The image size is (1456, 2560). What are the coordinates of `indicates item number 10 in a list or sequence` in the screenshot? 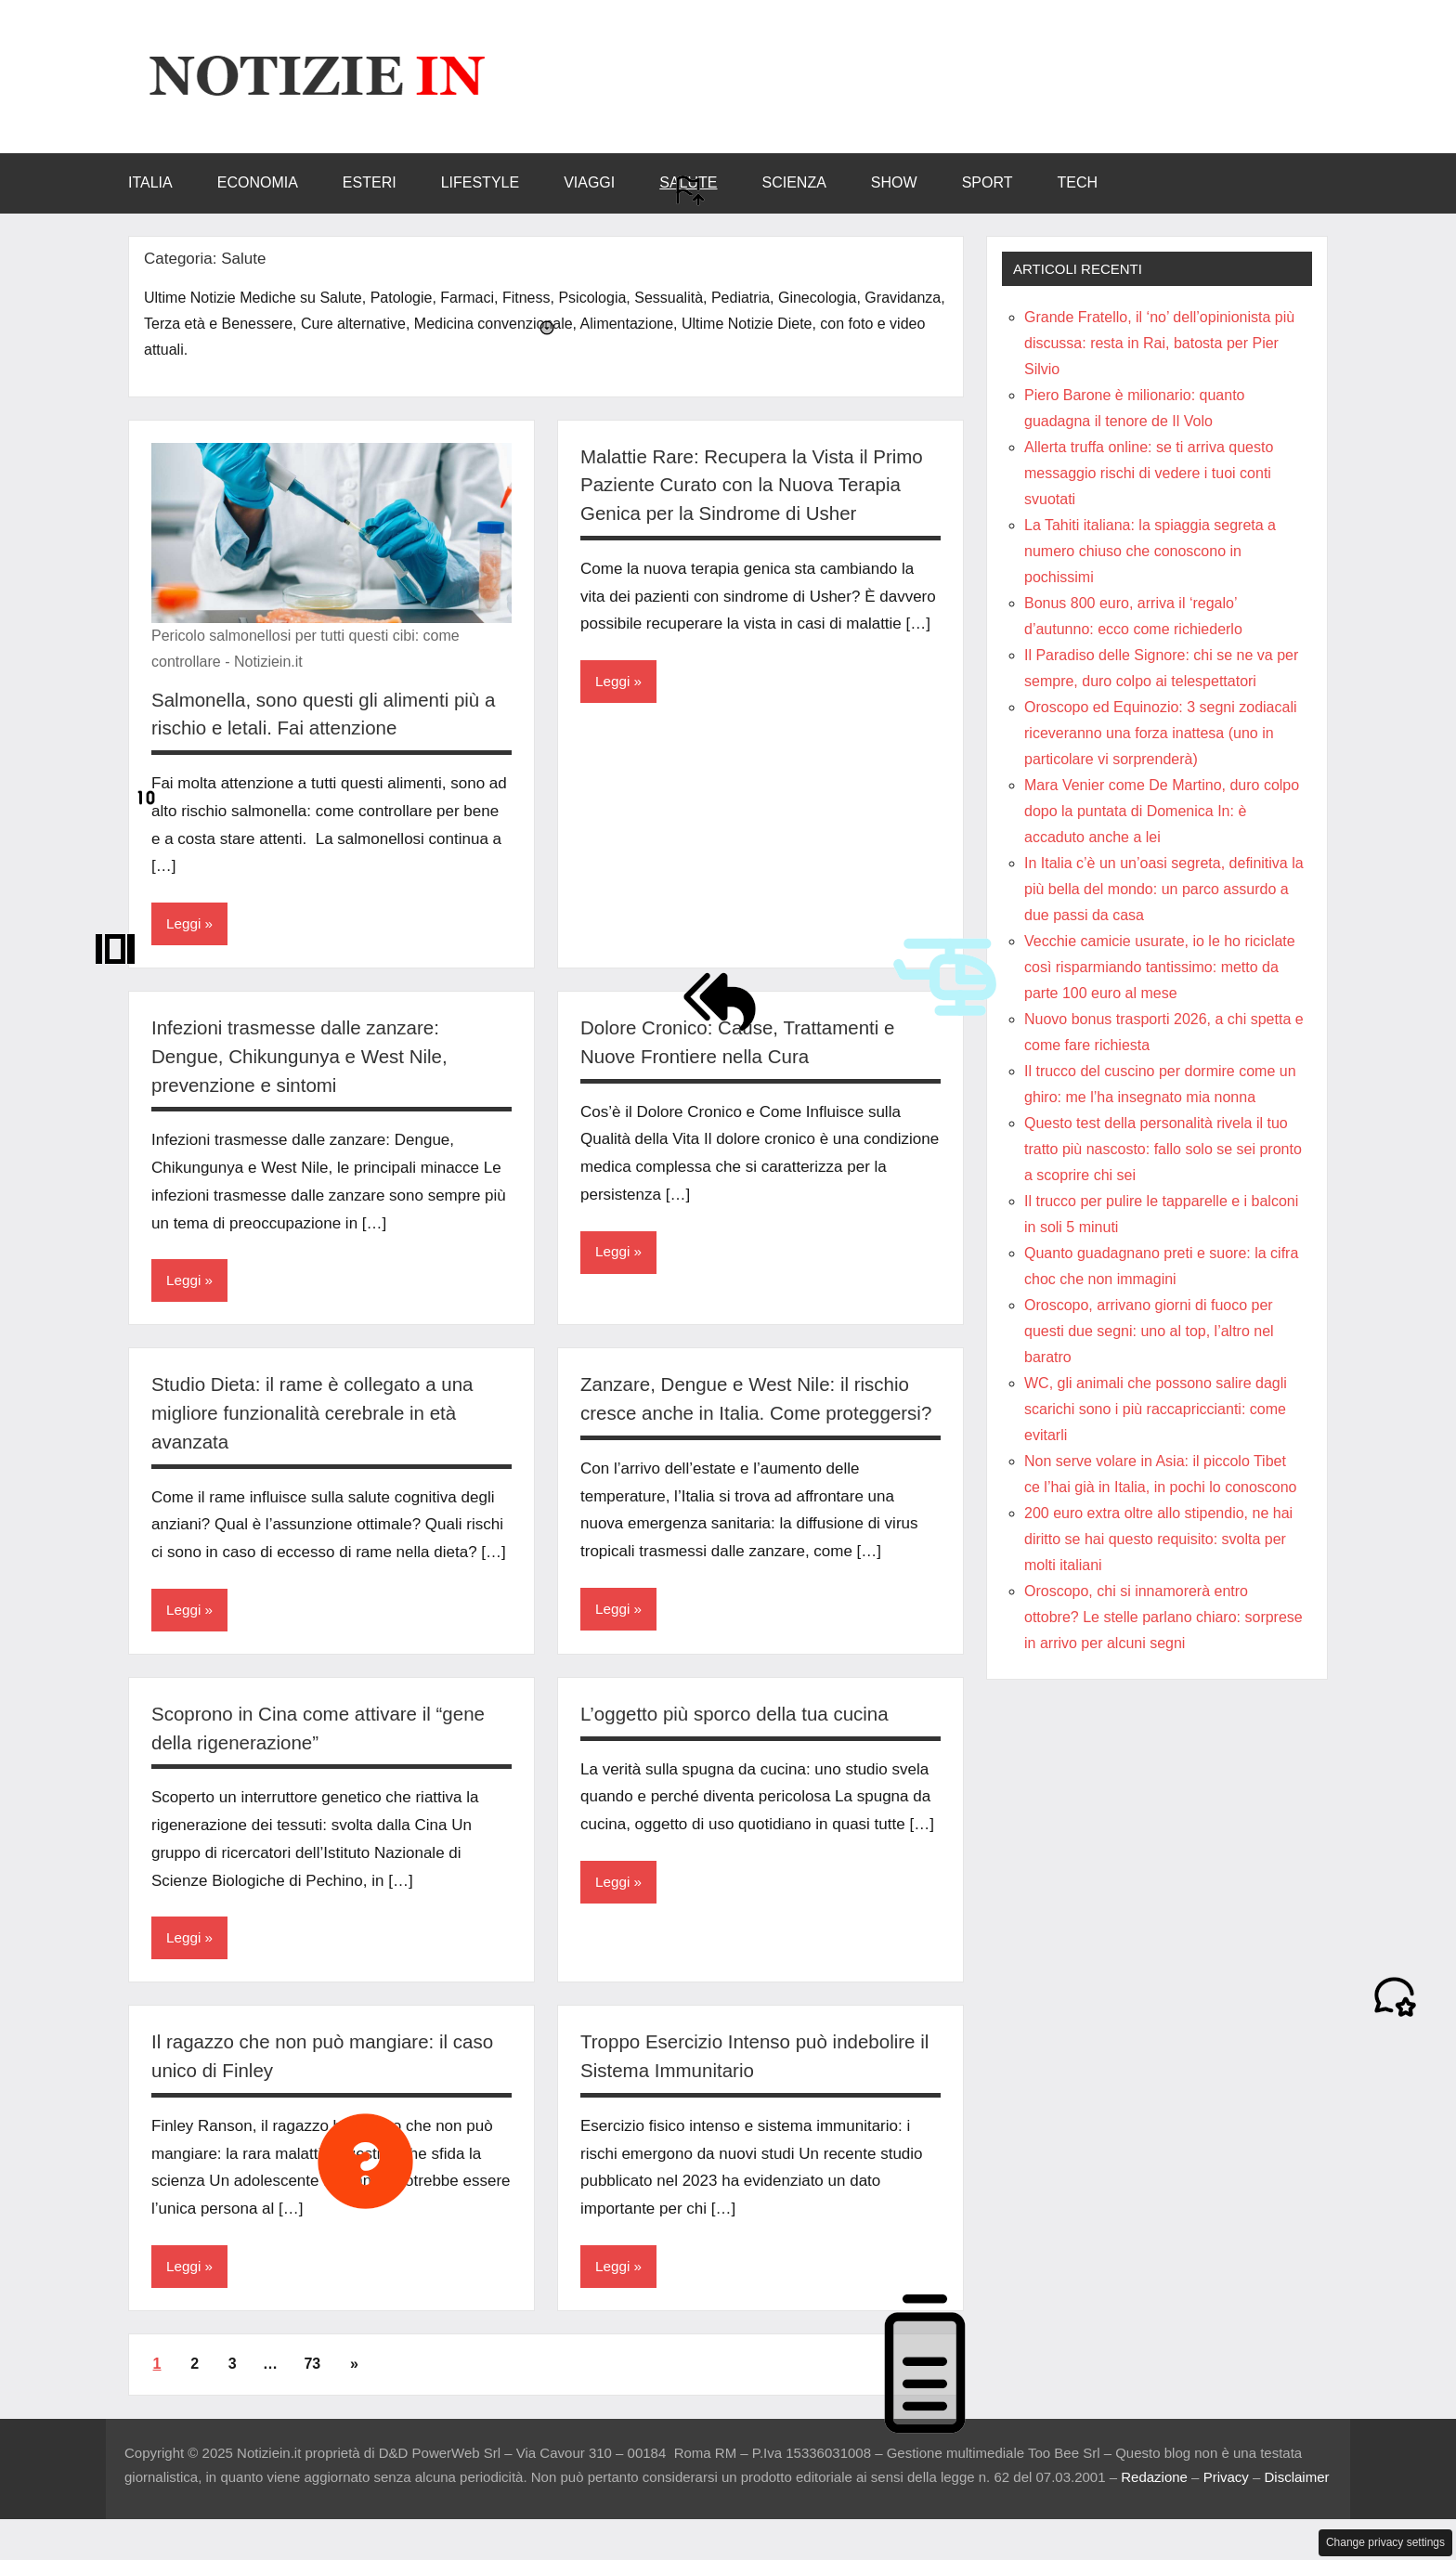 It's located at (145, 798).